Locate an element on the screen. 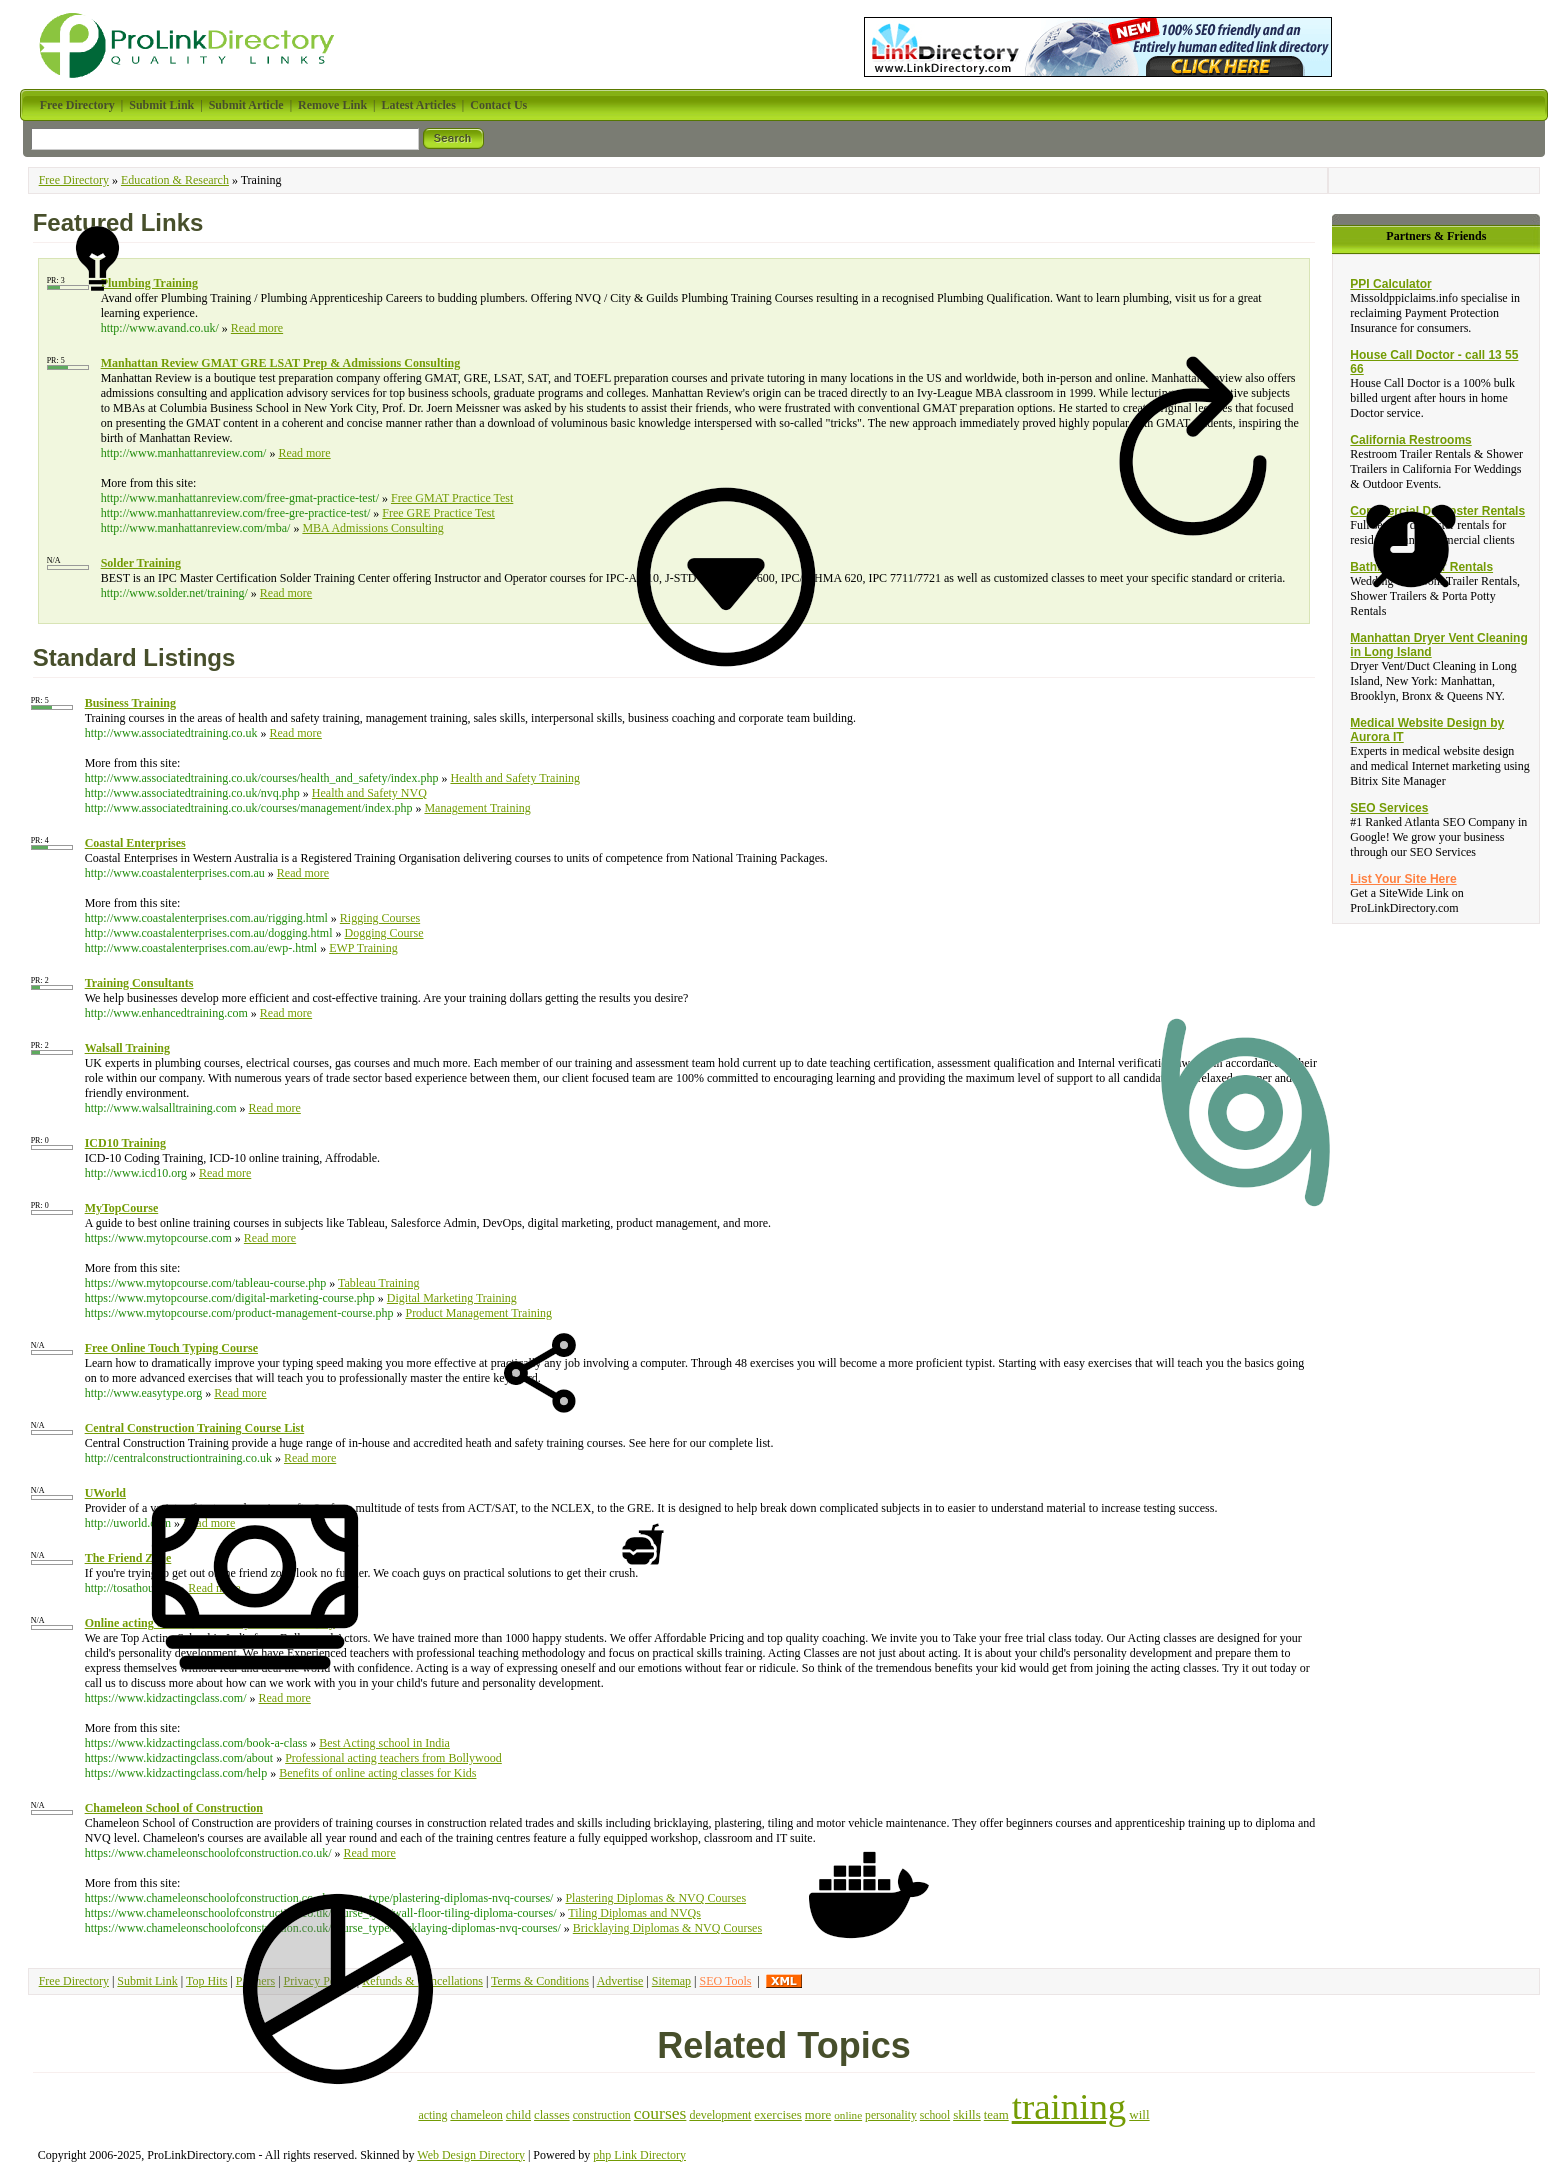  set or manage alarms is located at coordinates (1411, 546).